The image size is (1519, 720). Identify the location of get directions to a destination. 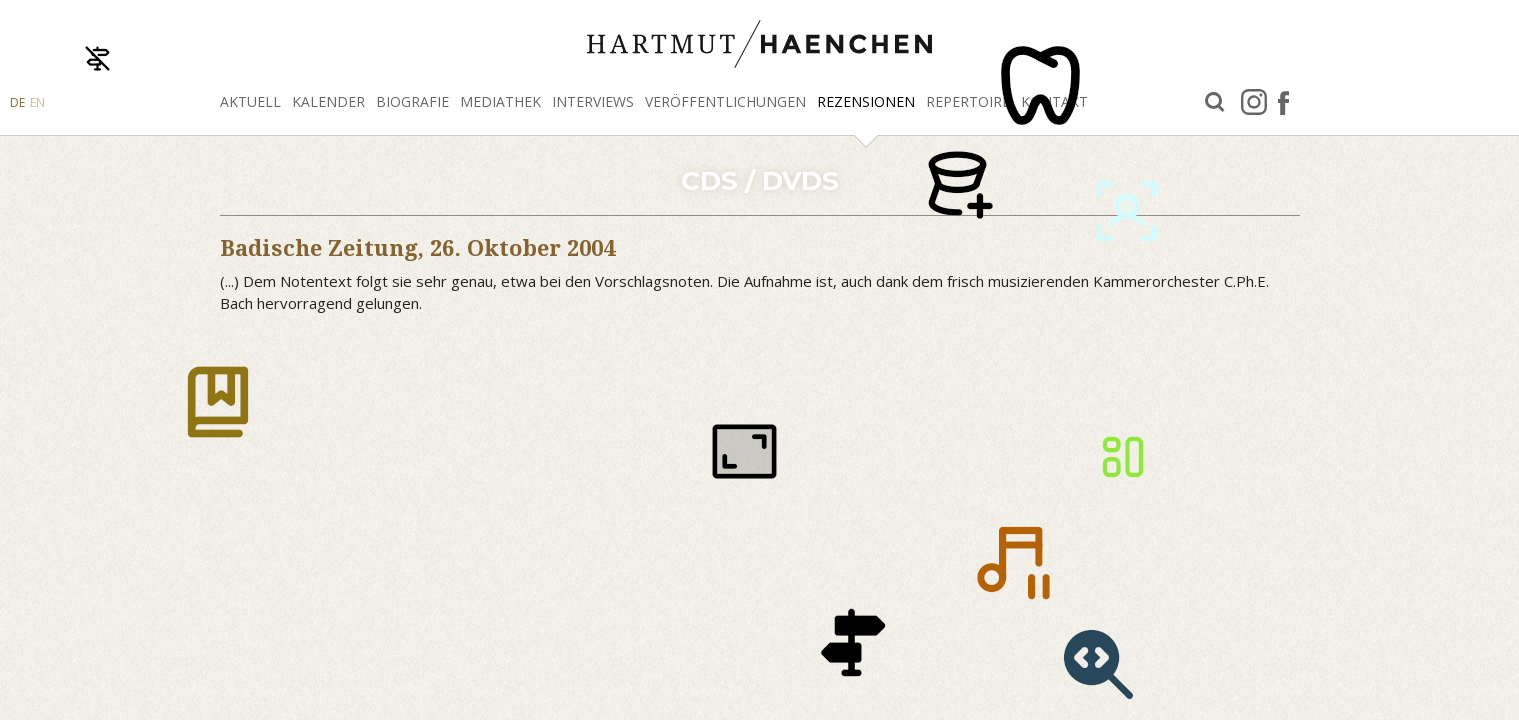
(851, 642).